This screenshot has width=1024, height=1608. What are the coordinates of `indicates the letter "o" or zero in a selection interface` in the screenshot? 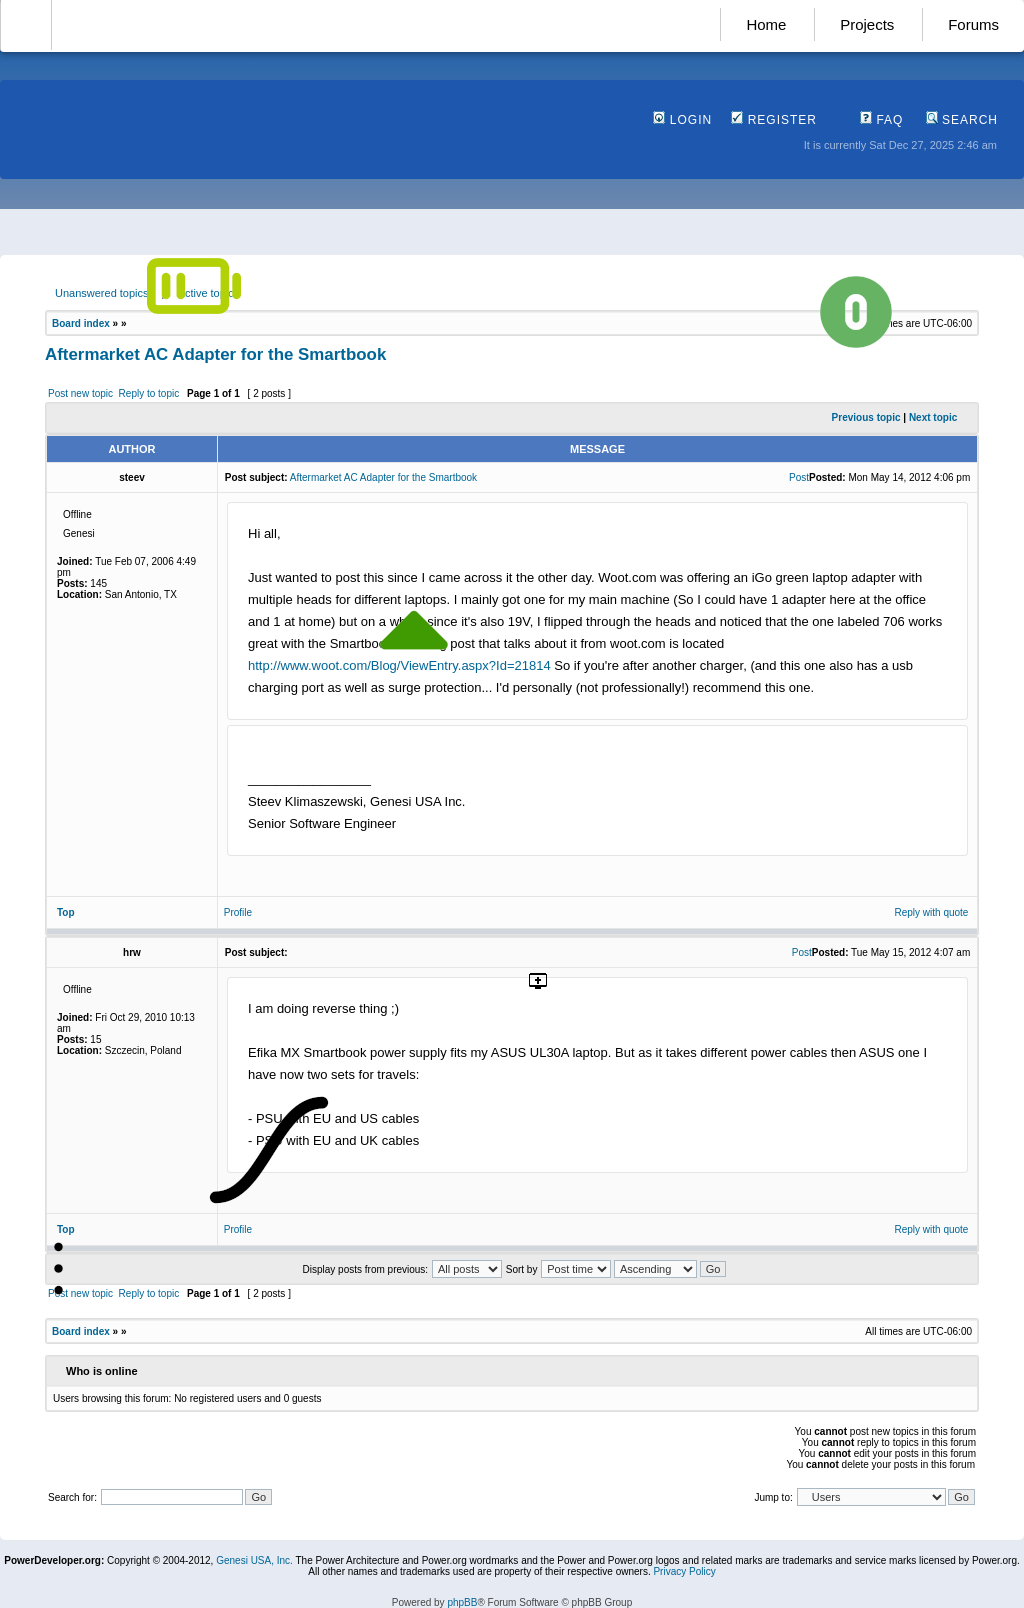 It's located at (856, 312).